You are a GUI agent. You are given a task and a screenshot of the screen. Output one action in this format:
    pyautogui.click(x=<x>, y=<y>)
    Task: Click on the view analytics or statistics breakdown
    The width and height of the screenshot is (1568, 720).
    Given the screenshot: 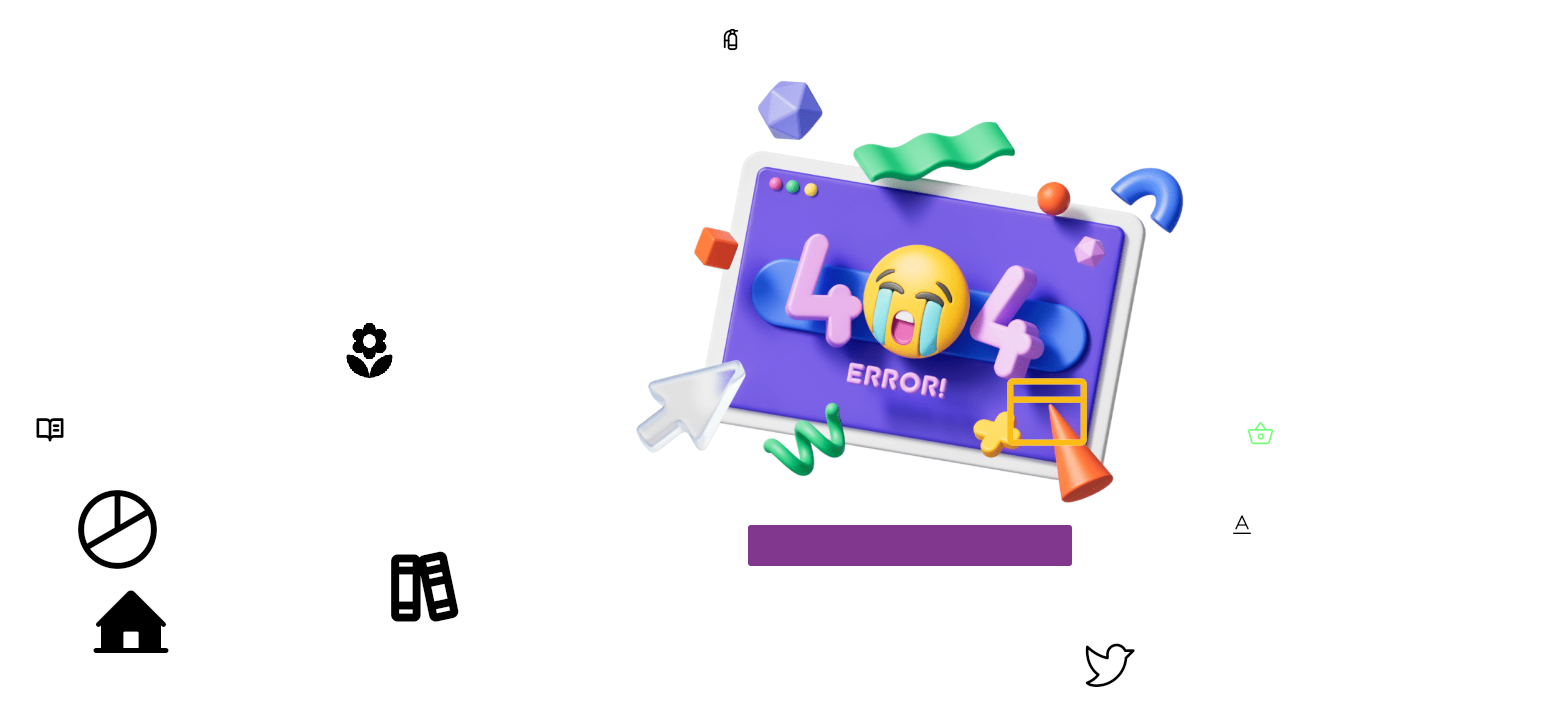 What is the action you would take?
    pyautogui.click(x=117, y=529)
    